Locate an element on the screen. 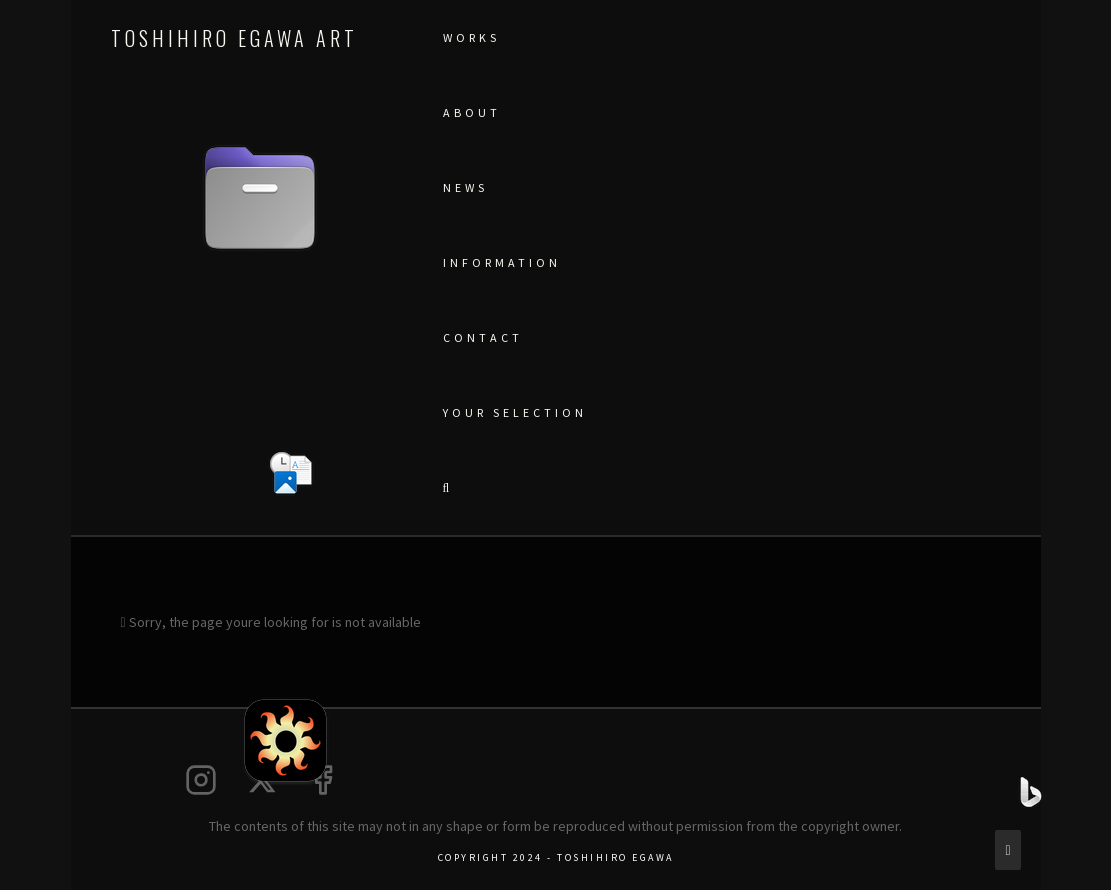 Image resolution: width=1111 pixels, height=890 pixels. view recently accessed files or documents is located at coordinates (290, 472).